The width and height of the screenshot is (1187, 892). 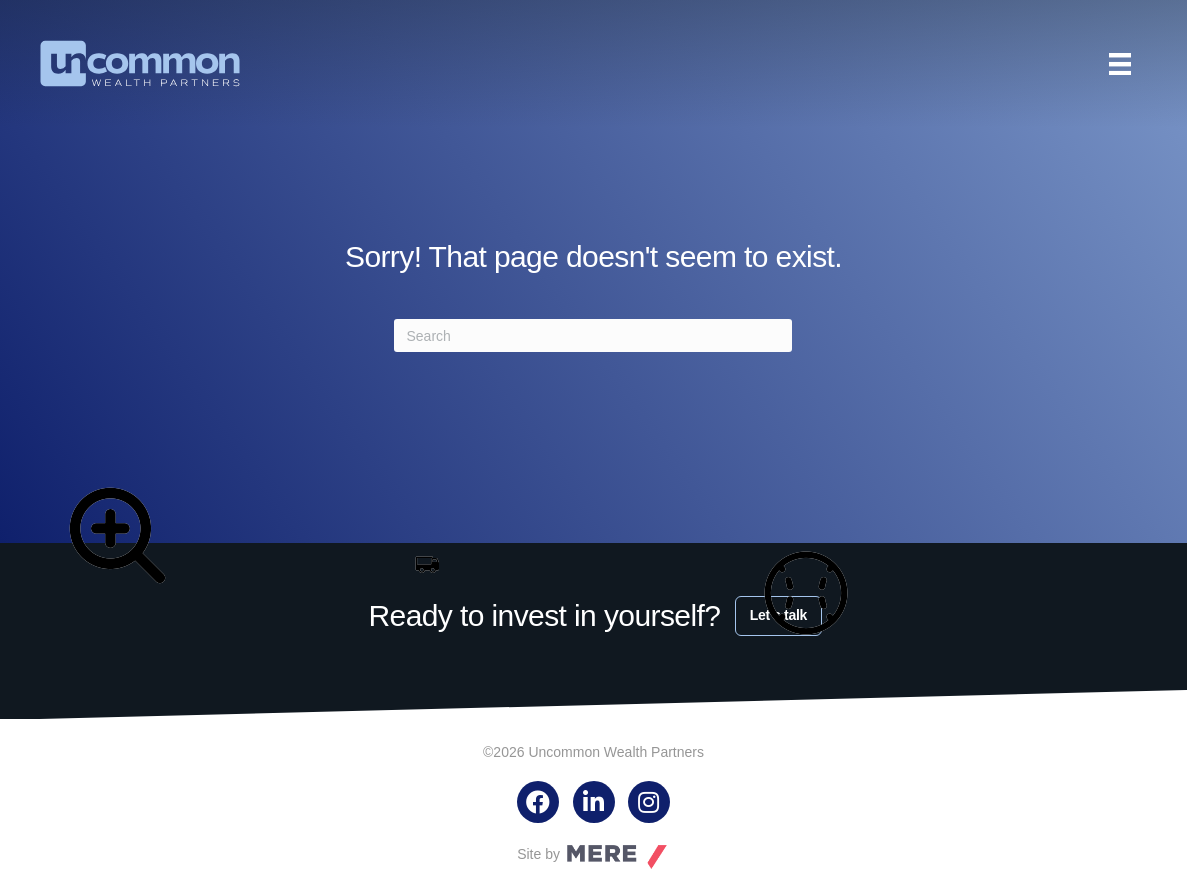 I want to click on zoom in on content, so click(x=117, y=535).